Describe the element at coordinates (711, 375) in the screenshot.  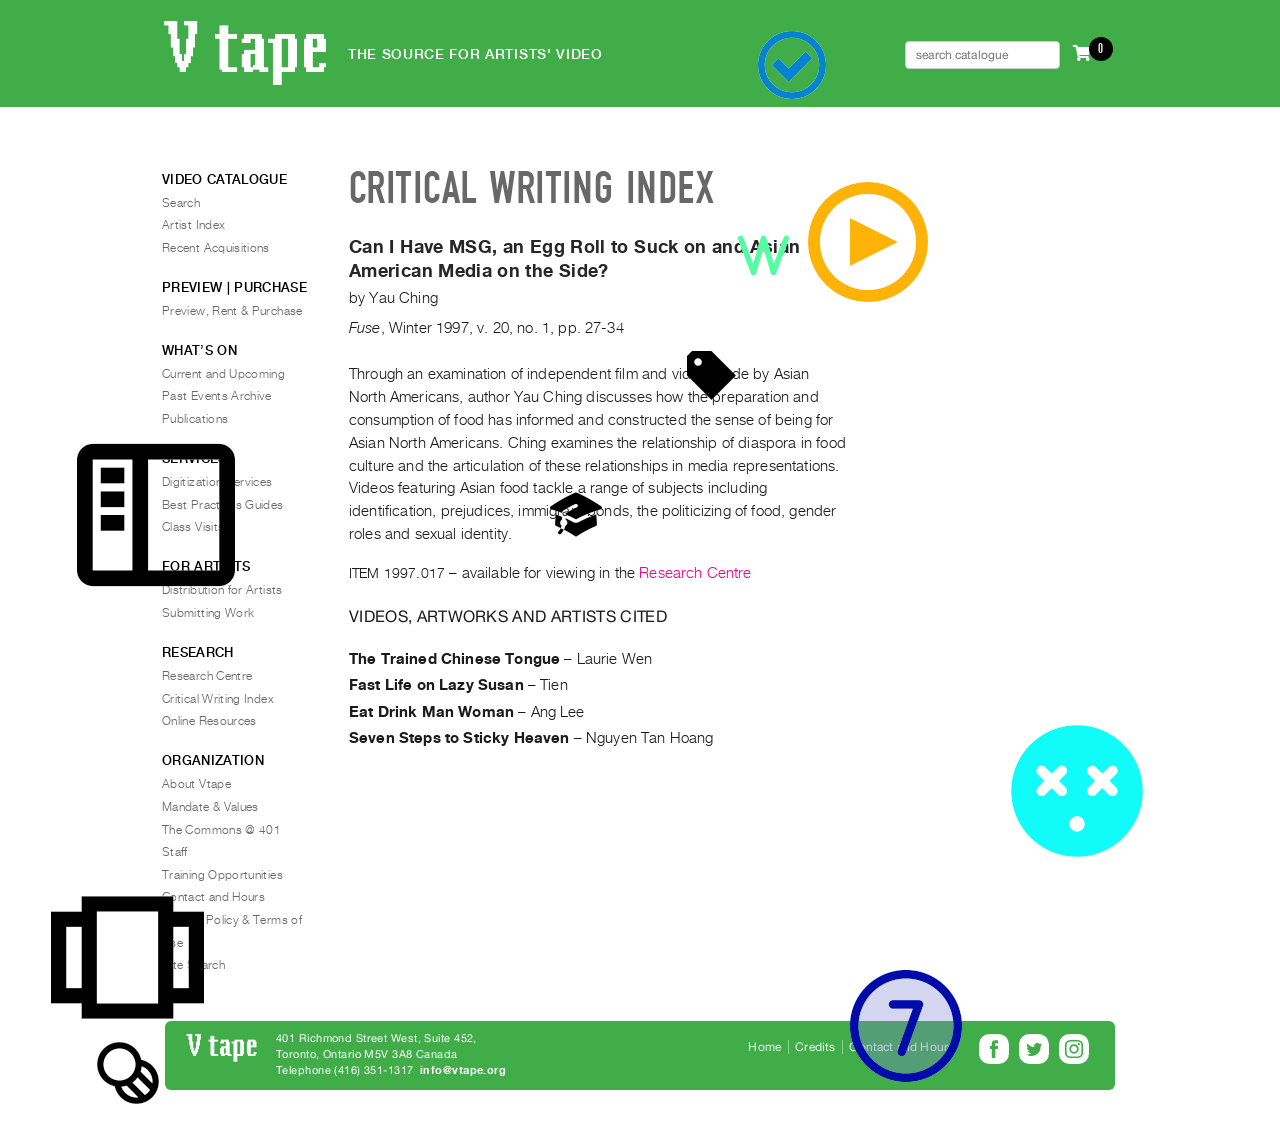
I see `add a tag or label to an item` at that location.